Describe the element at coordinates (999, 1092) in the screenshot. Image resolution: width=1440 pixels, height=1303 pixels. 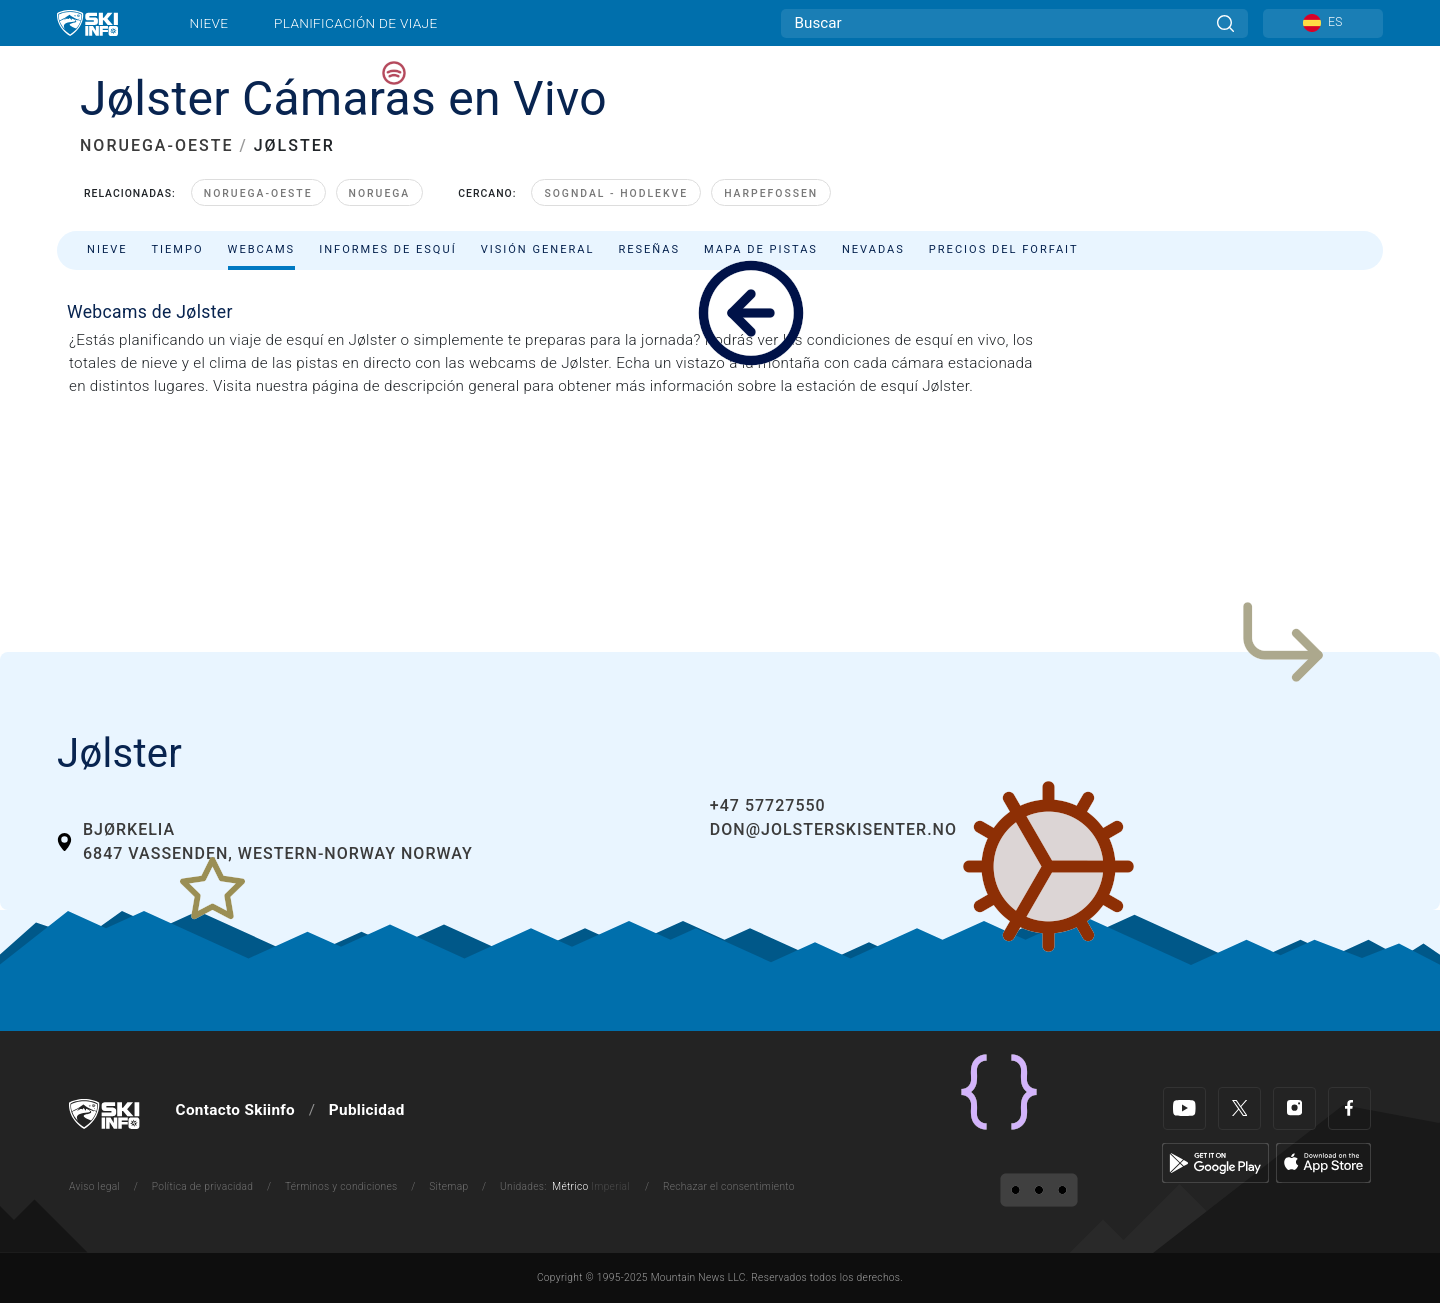
I see `indicates a namespace or module in code` at that location.